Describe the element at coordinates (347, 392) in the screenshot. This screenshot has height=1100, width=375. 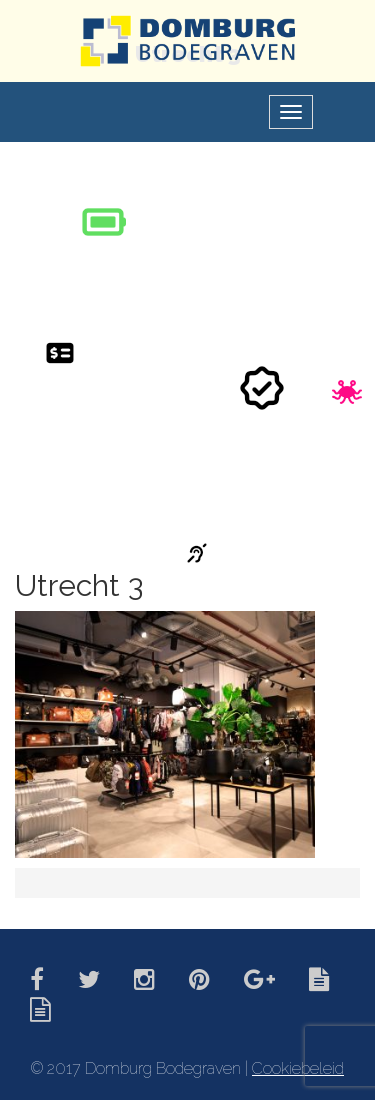
I see `represents the flying spaghetti monster or pastafarianism` at that location.